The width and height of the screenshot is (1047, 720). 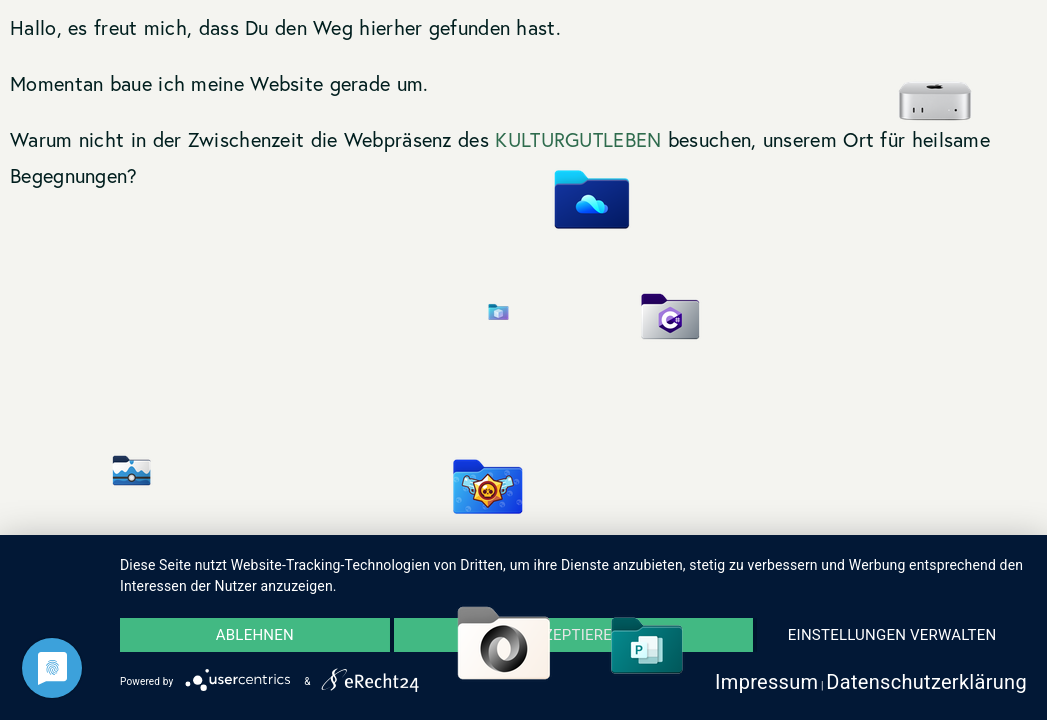 I want to click on represents a mac mini device in system settings, so click(x=935, y=100).